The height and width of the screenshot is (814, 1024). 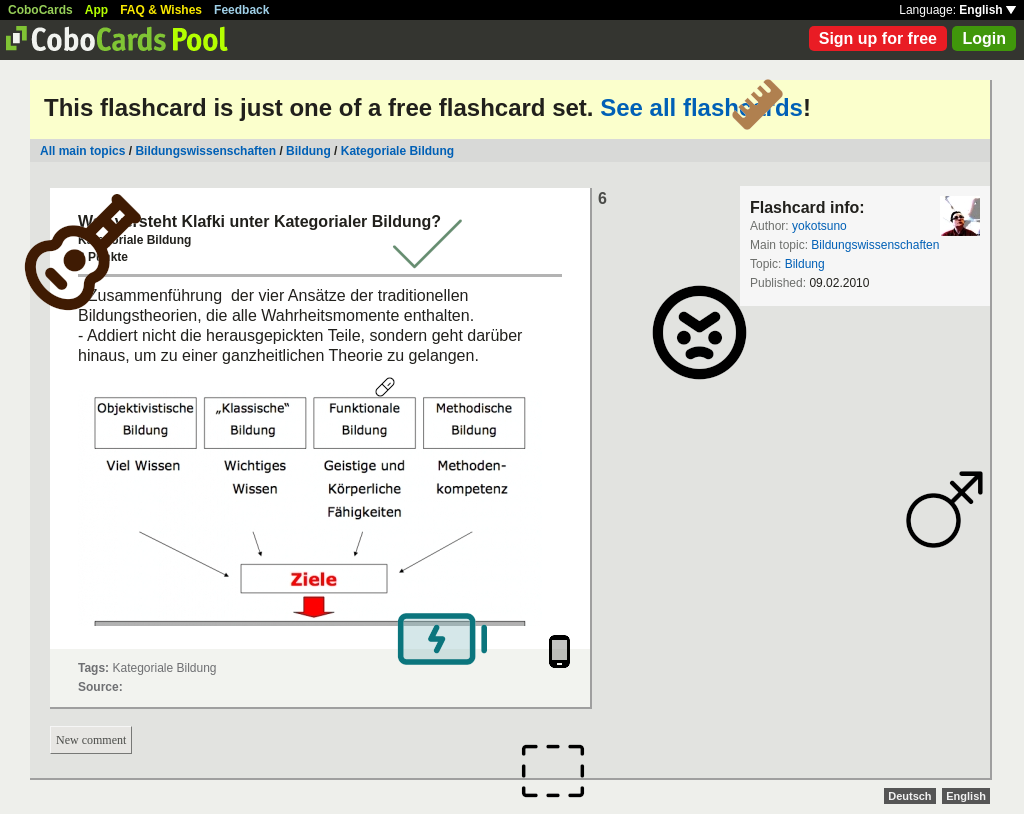 I want to click on indicates transgender or non-binary gender identity option, so click(x=946, y=508).